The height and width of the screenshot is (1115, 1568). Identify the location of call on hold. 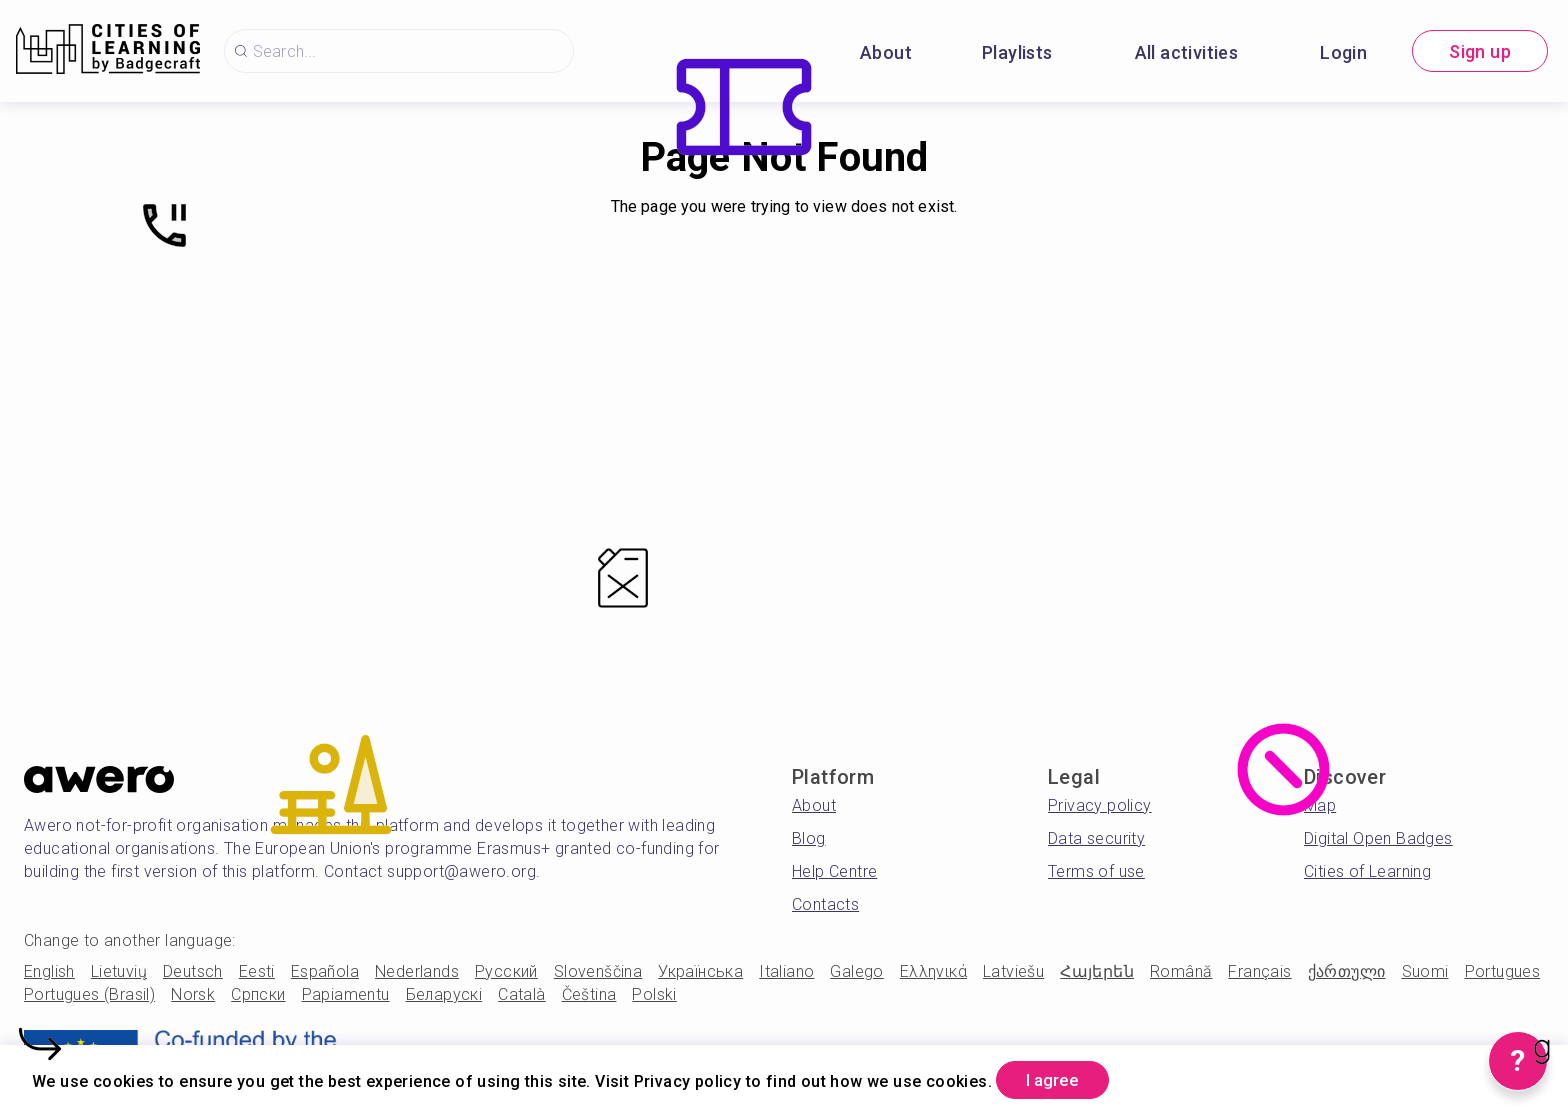
(164, 225).